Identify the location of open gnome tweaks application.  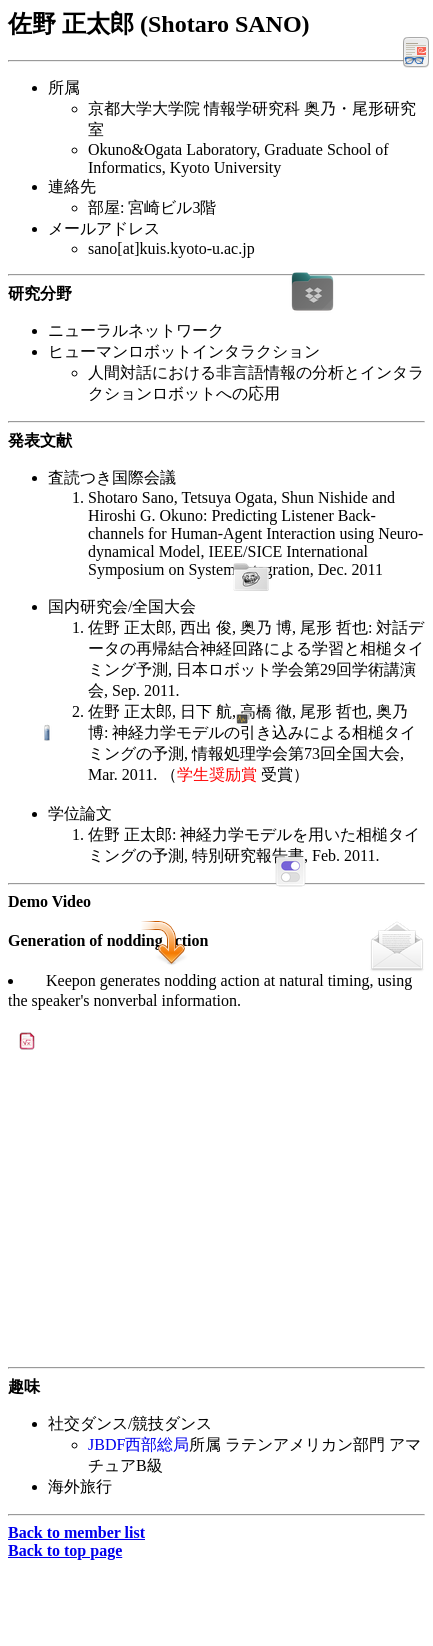
(290, 871).